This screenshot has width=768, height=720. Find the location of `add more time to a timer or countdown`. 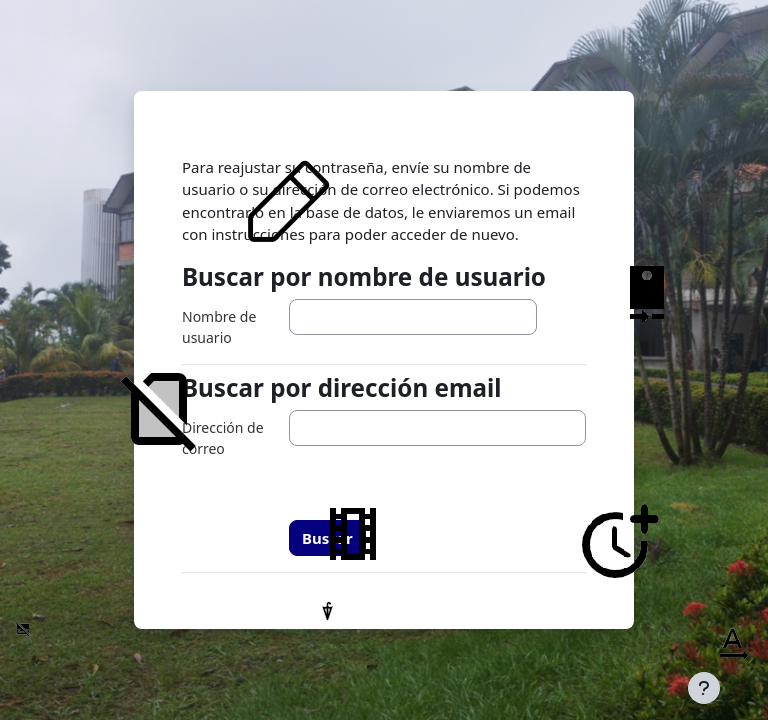

add more time to a timer or countdown is located at coordinates (619, 541).